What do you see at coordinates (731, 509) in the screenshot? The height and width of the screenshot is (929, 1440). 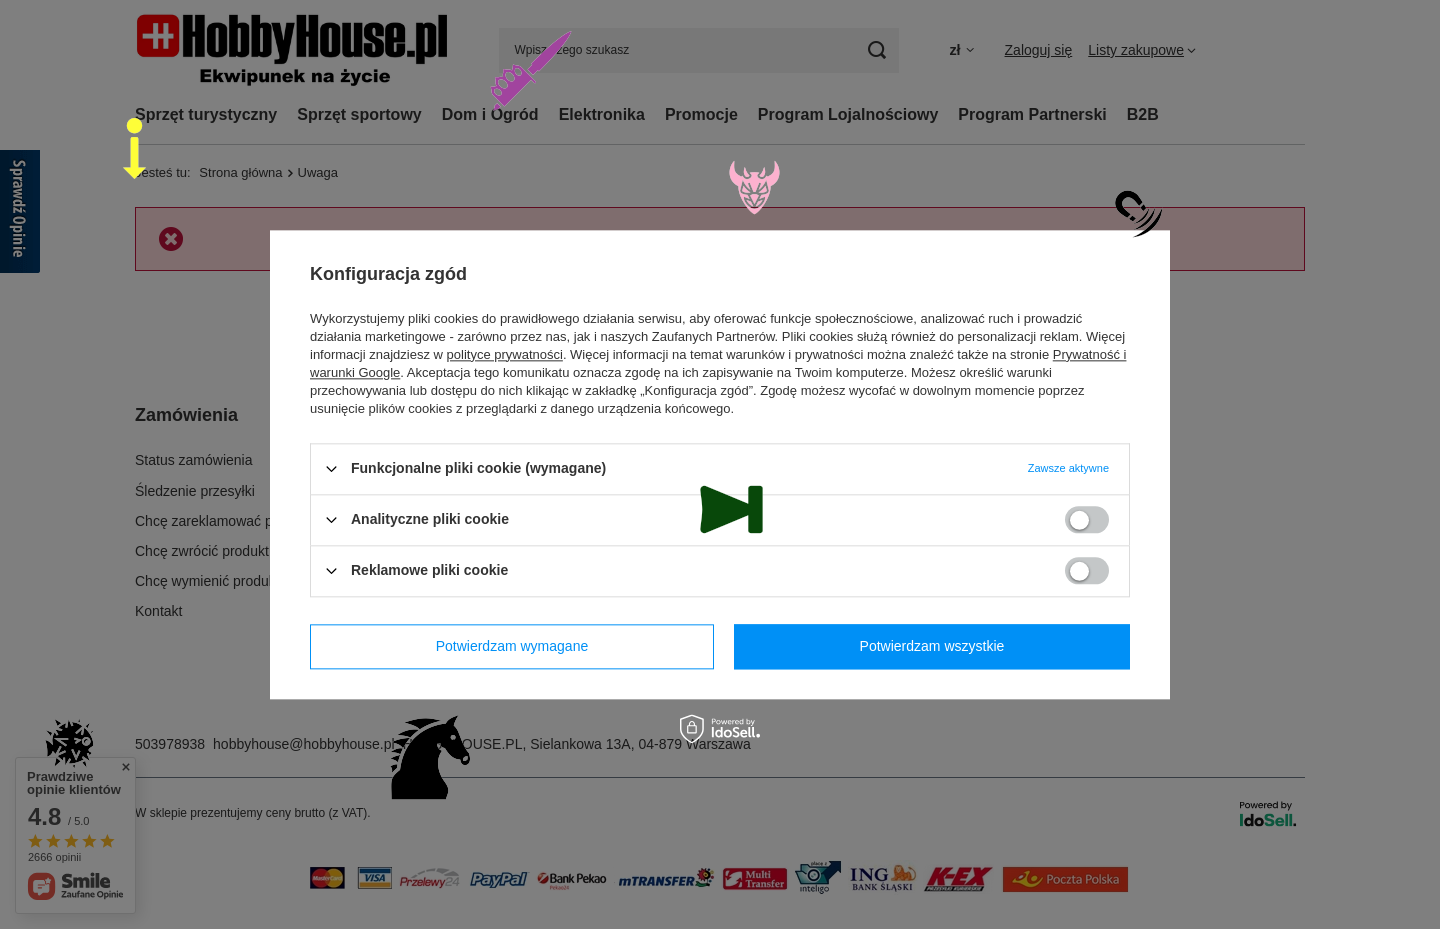 I see `skip to next track or media` at bounding box center [731, 509].